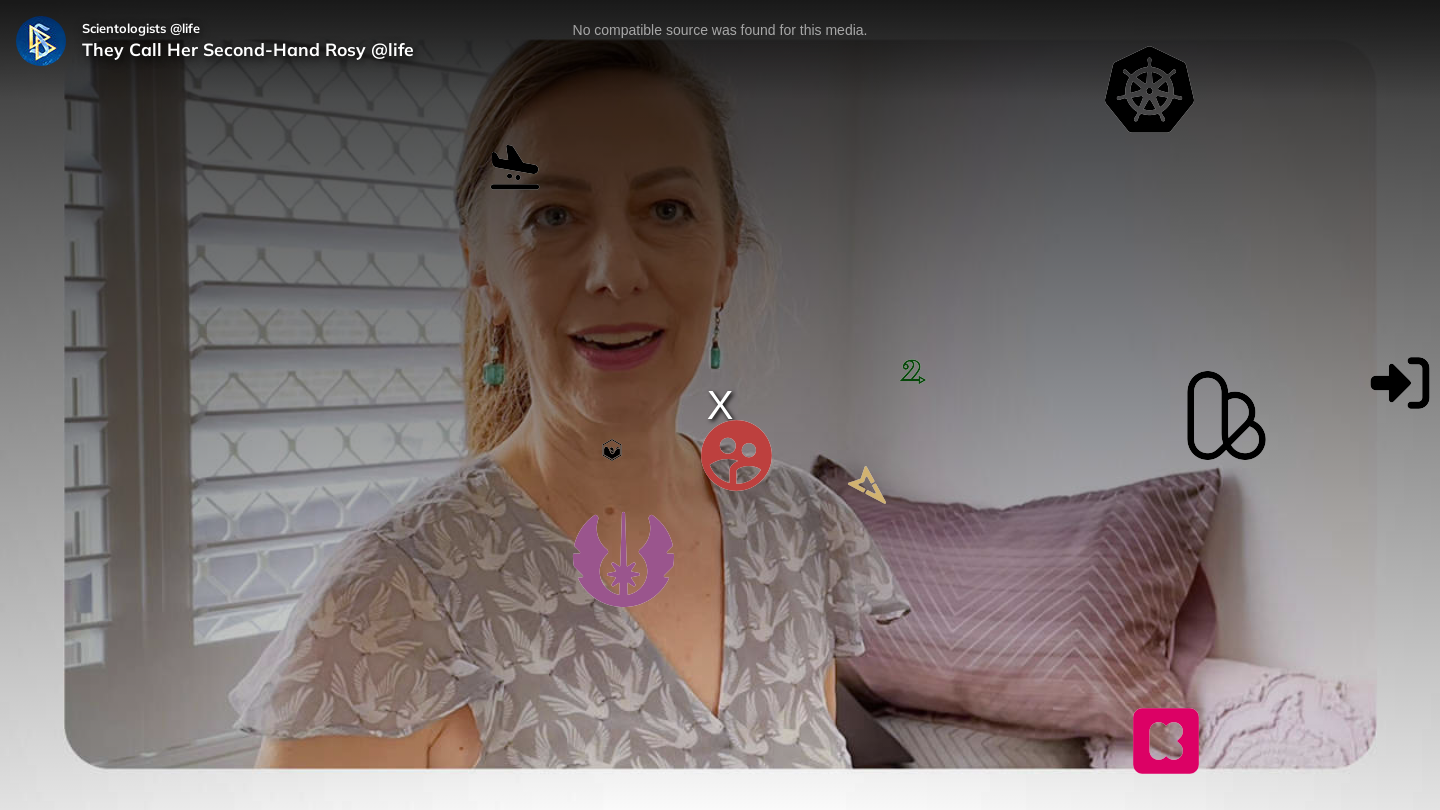  What do you see at coordinates (867, 485) in the screenshot?
I see `open mapillary street-level imagery app` at bounding box center [867, 485].